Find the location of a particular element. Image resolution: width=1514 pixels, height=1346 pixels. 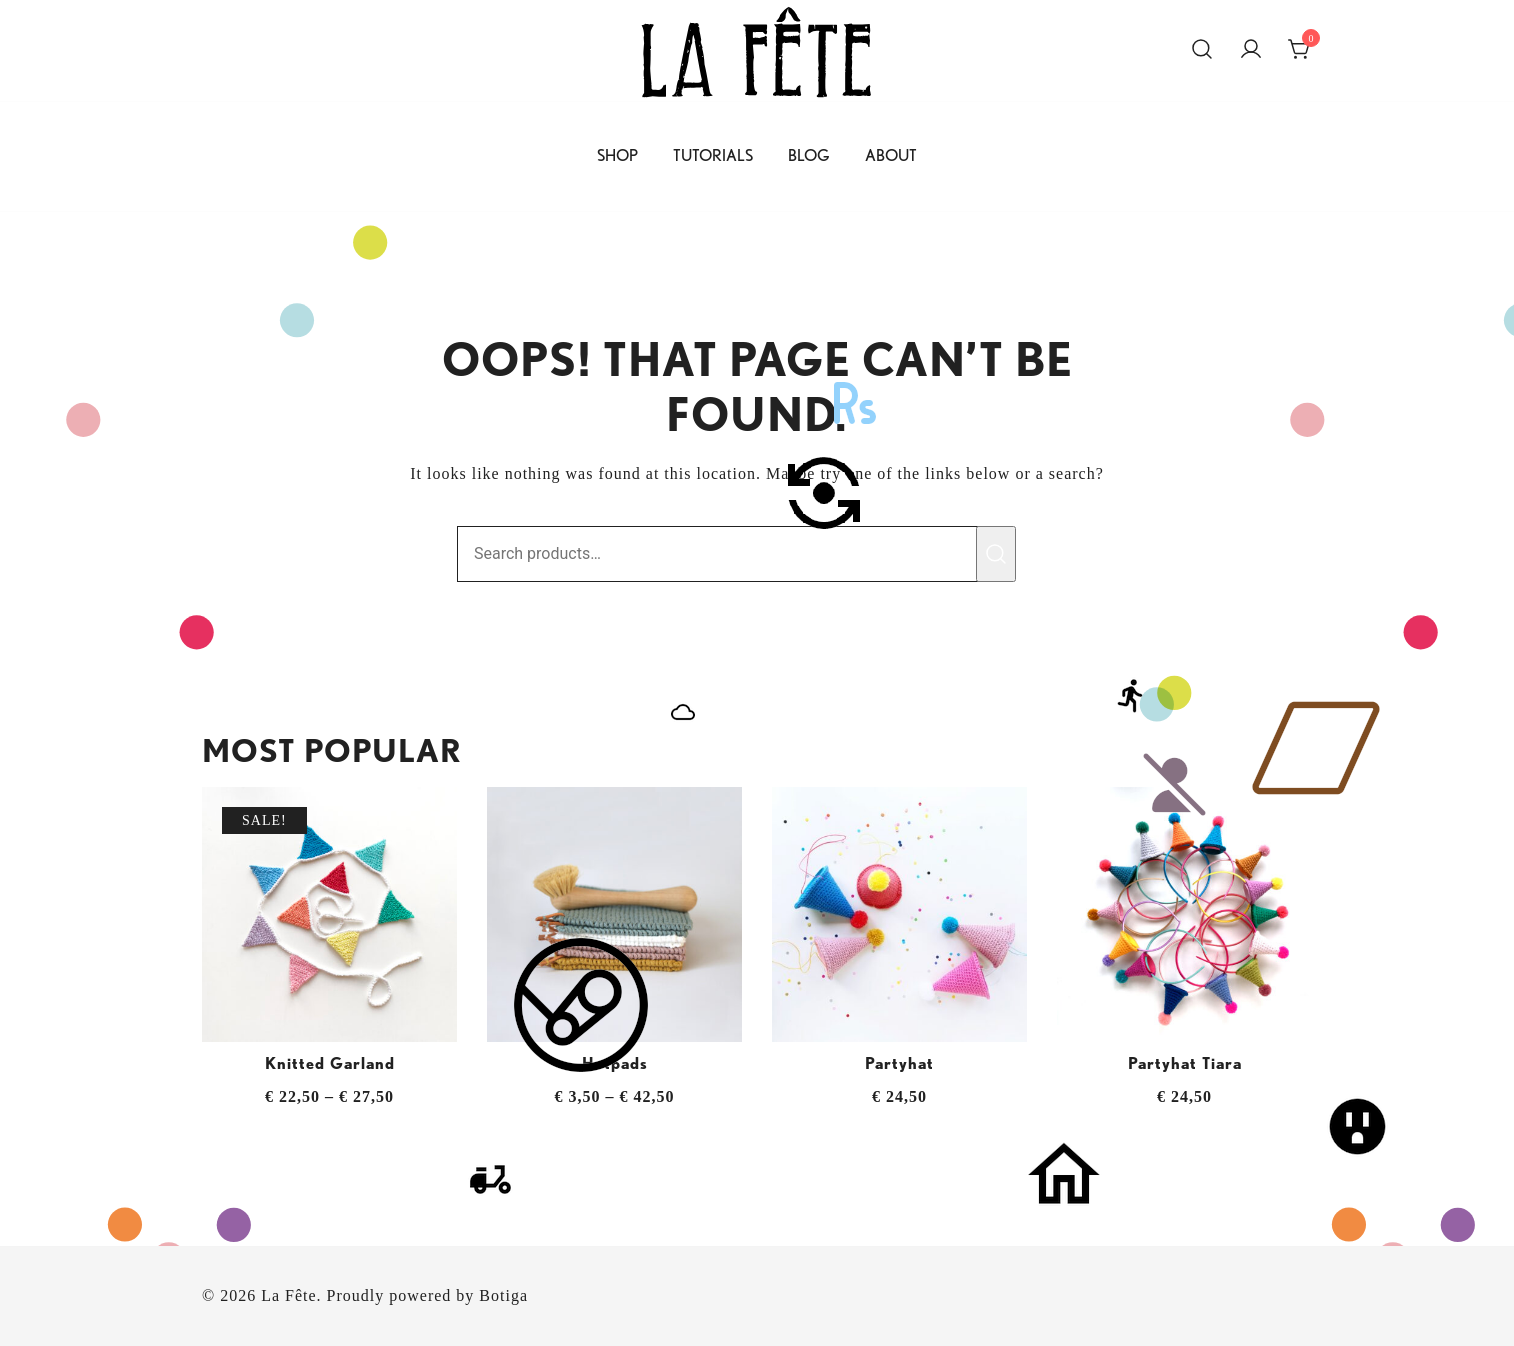

indicates power outlet or charging station nearby is located at coordinates (1357, 1126).